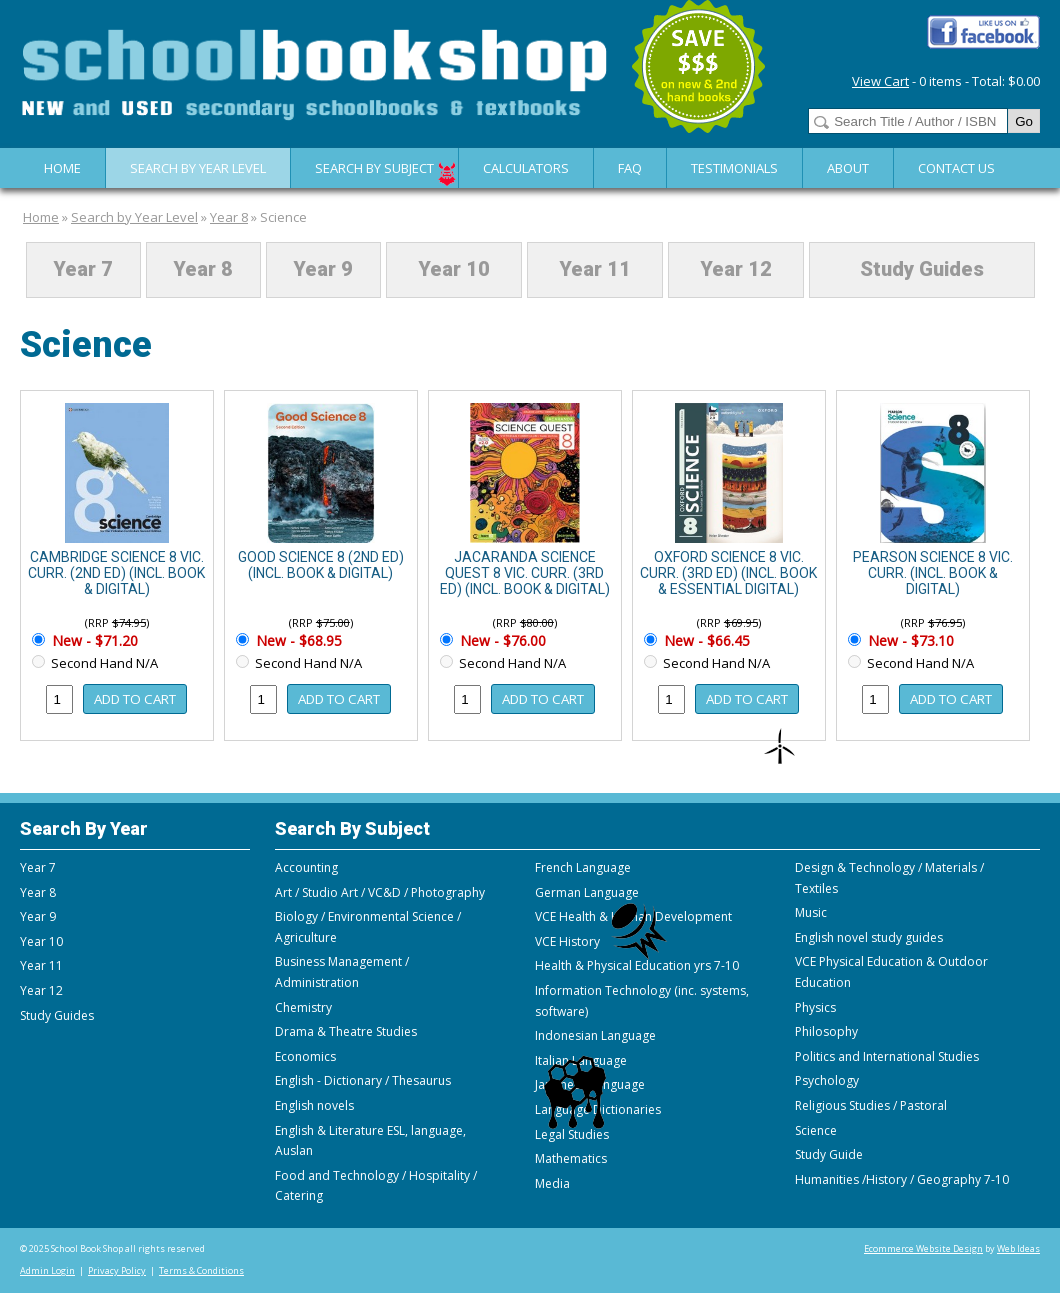 This screenshot has height=1293, width=1060. I want to click on indicates honey or sweetener ingredient, so click(575, 1092).